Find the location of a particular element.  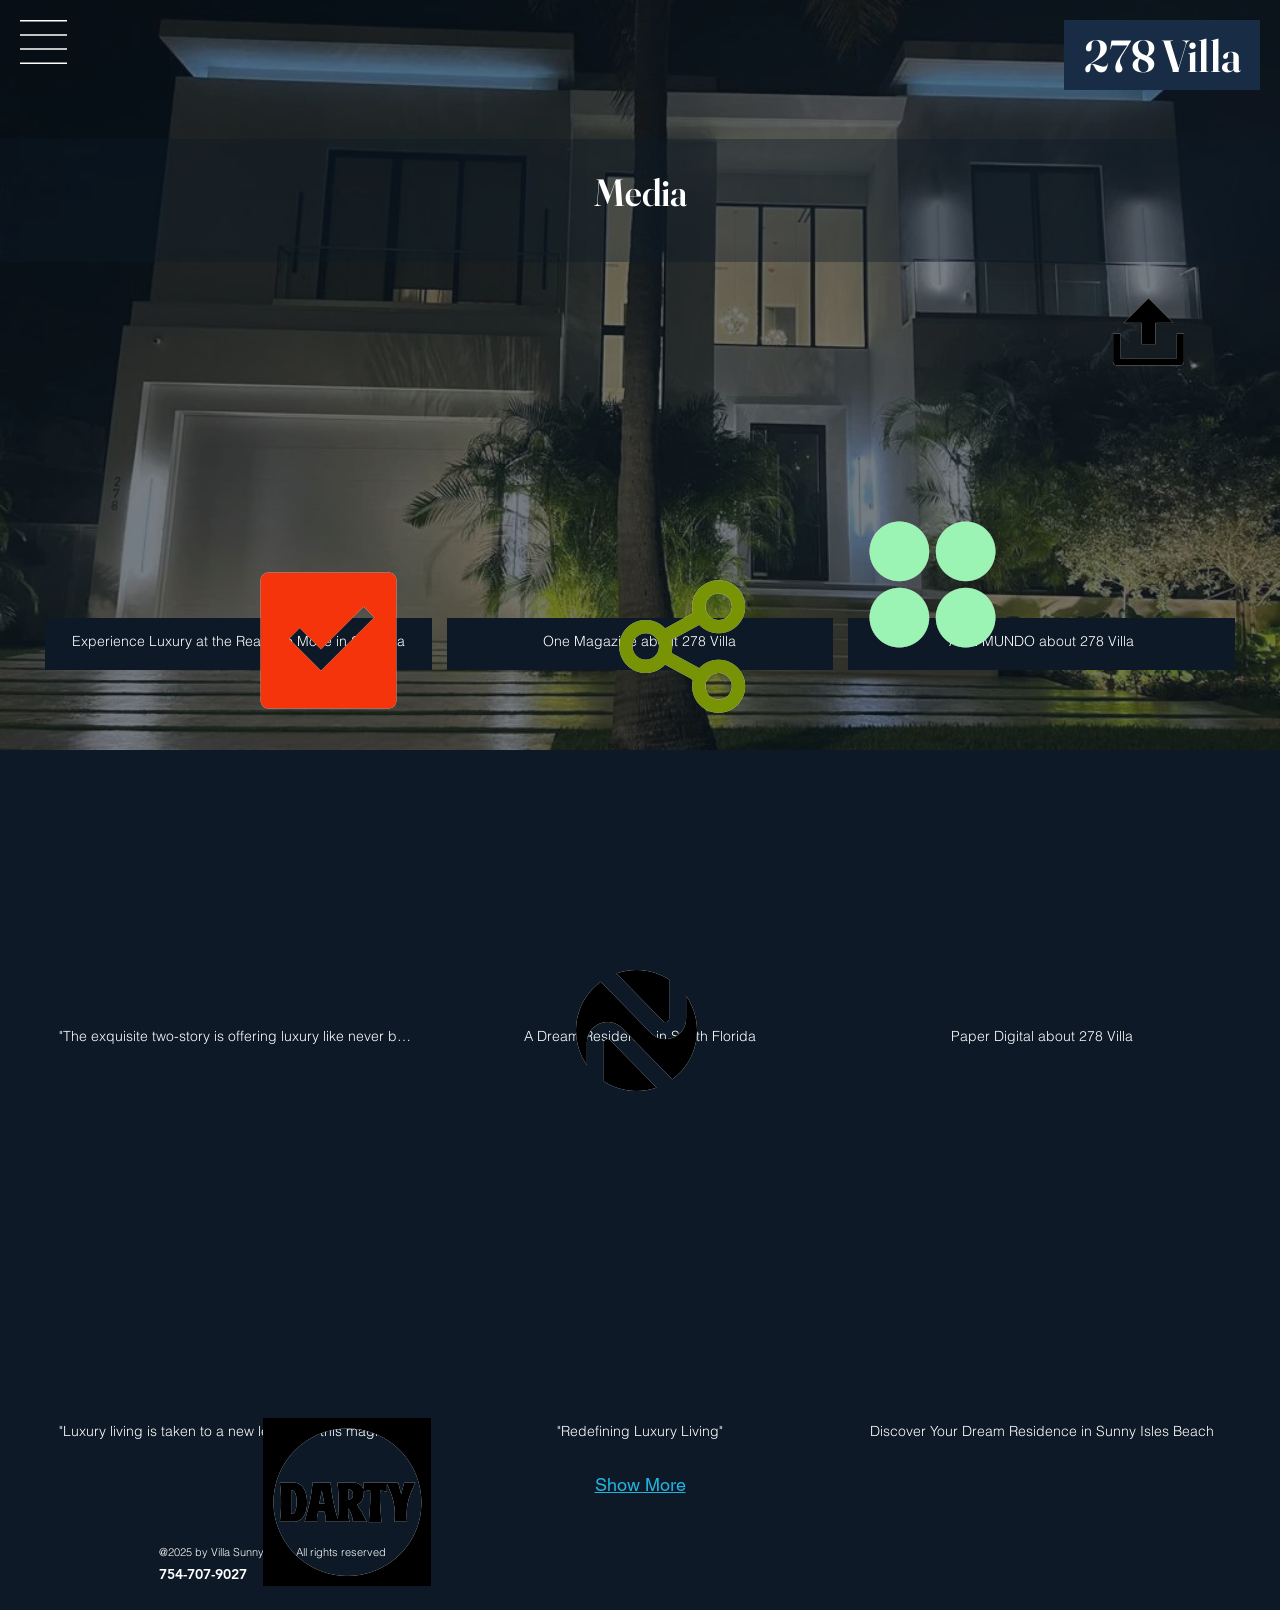

share this content is located at coordinates (685, 646).